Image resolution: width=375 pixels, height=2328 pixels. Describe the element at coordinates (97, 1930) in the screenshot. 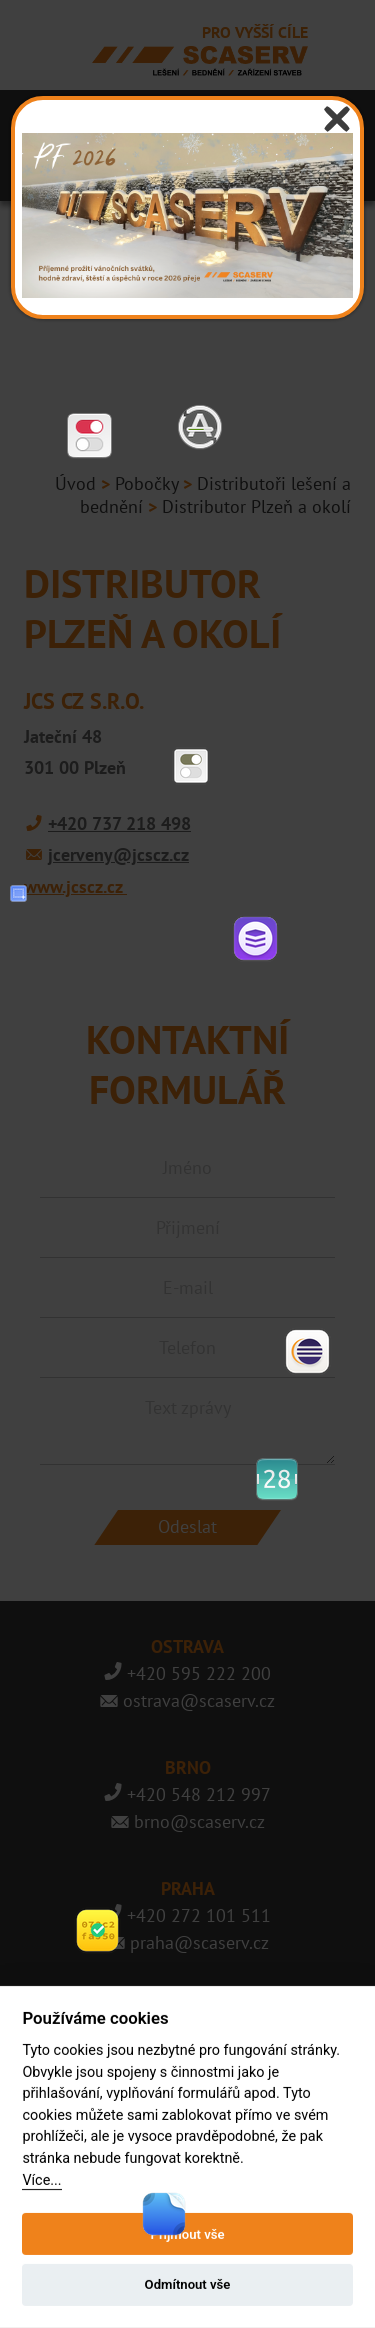

I see `open collision hash verification app` at that location.